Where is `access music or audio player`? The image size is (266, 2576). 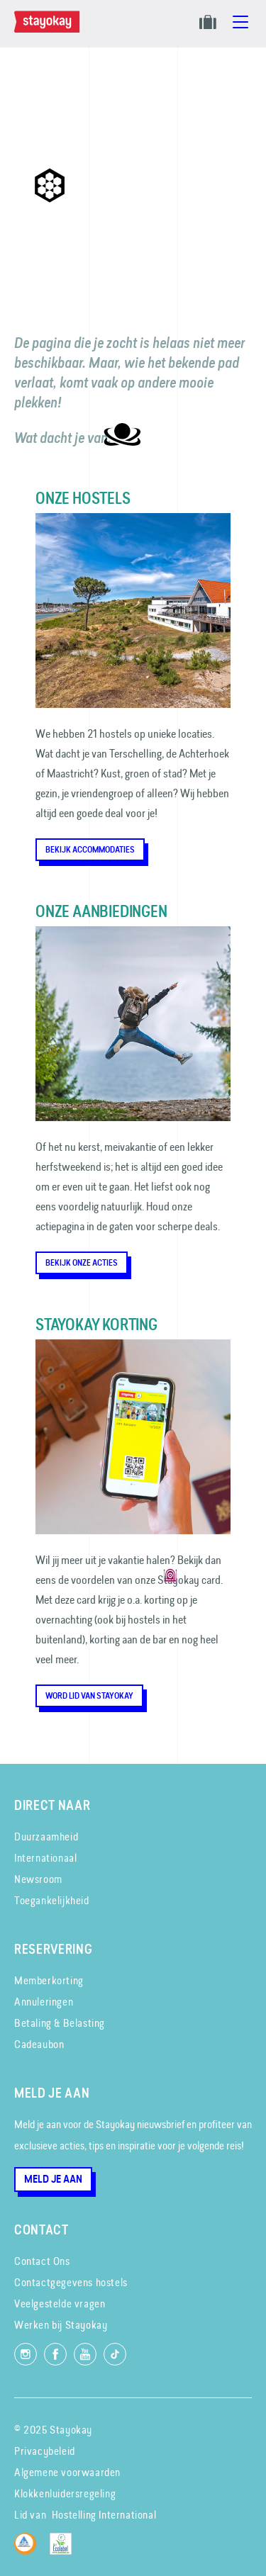 access music or audio player is located at coordinates (170, 1575).